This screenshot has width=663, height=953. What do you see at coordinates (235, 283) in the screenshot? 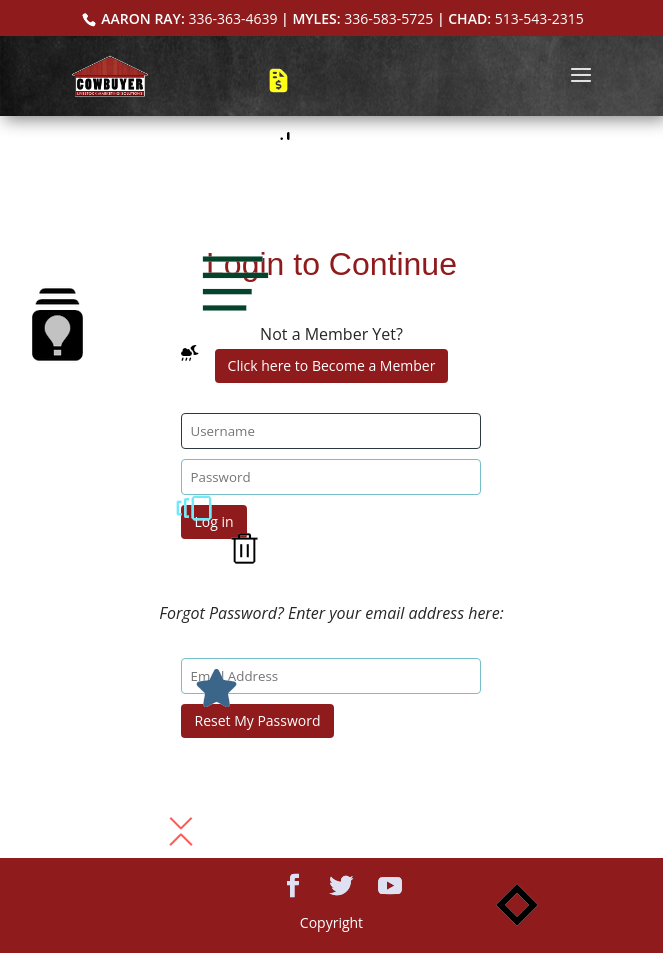
I see `view items in a flat list format` at bounding box center [235, 283].